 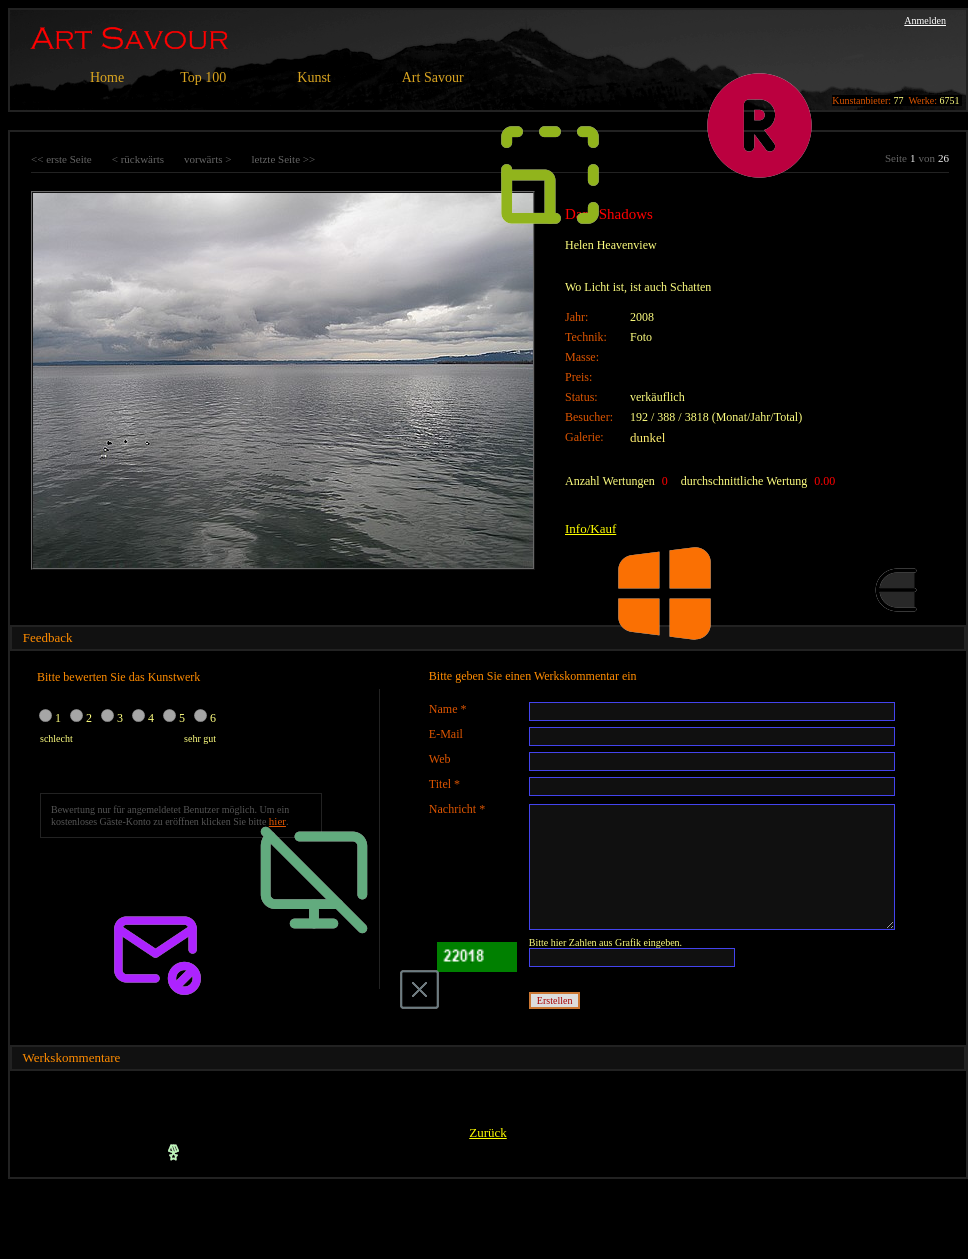 I want to click on view achievements or awards, so click(x=173, y=1152).